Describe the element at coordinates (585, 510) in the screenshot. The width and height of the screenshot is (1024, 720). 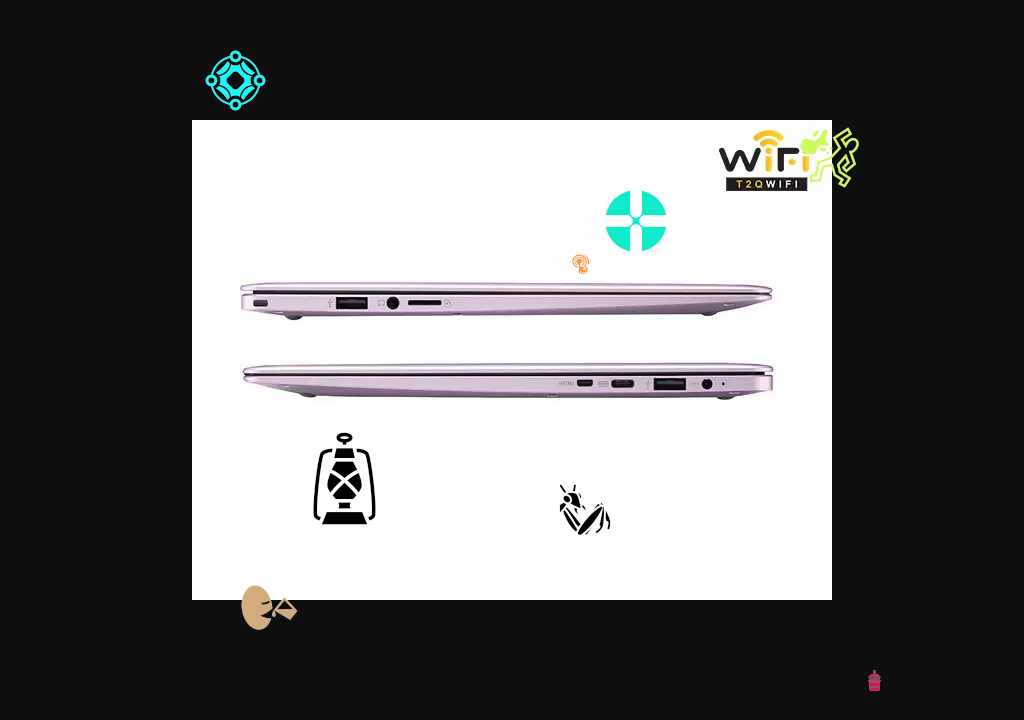
I see `indicates insect or bug-type creature in game` at that location.